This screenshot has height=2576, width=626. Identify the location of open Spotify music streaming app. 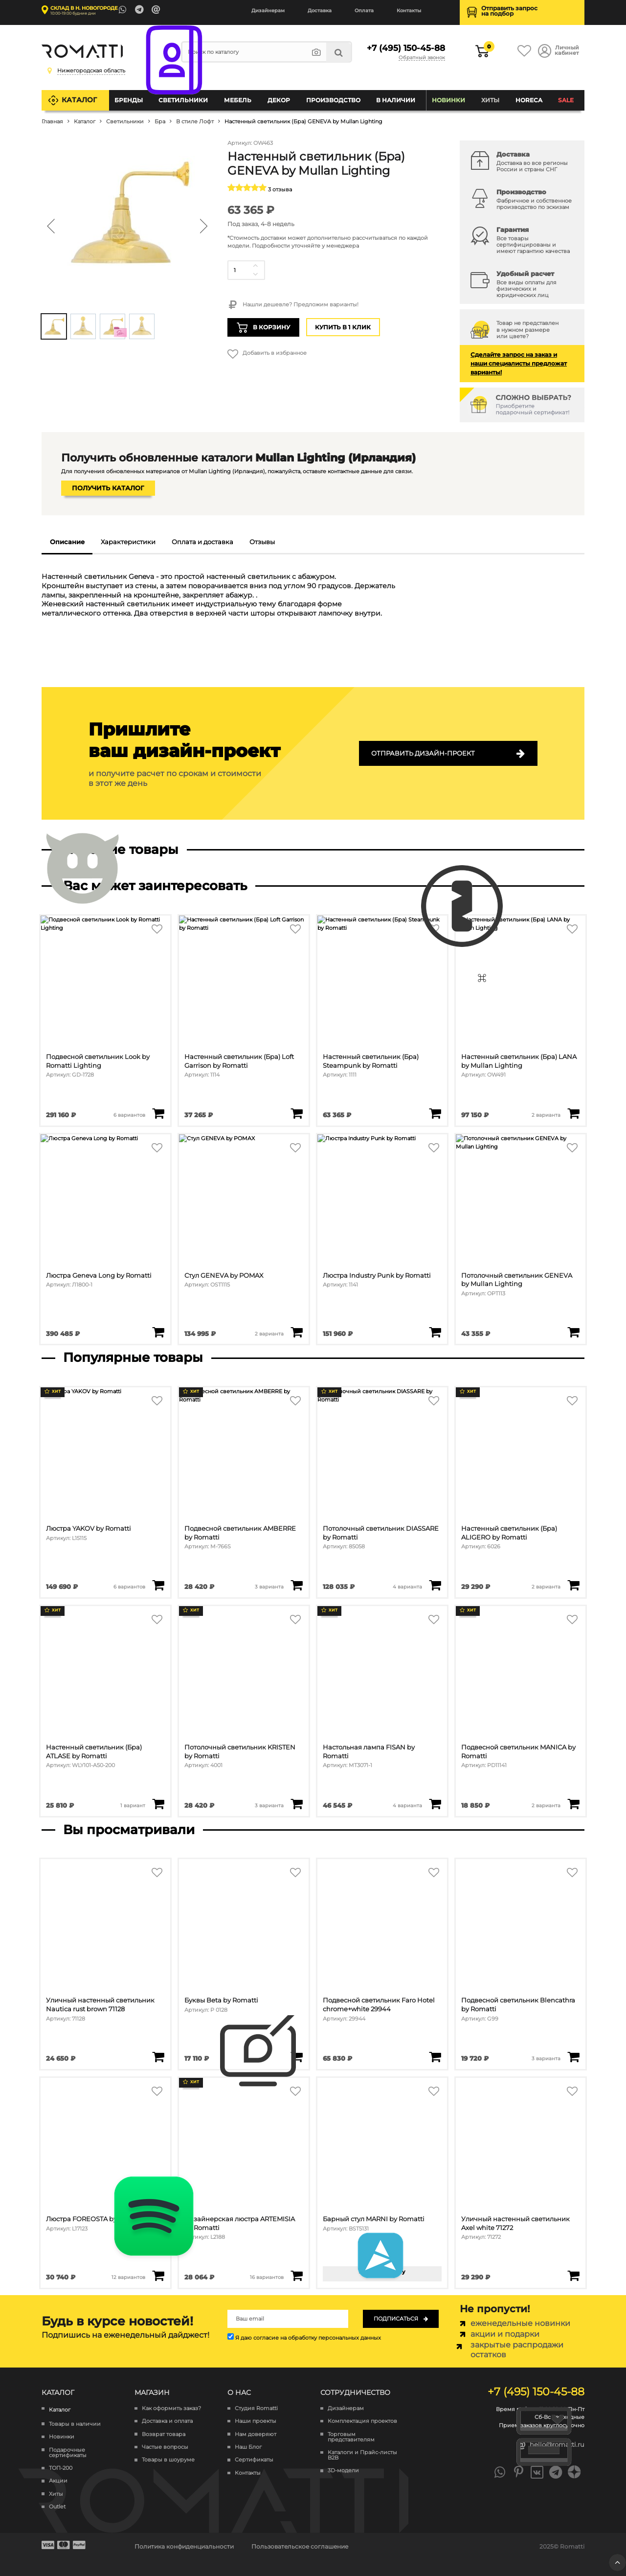
(154, 2216).